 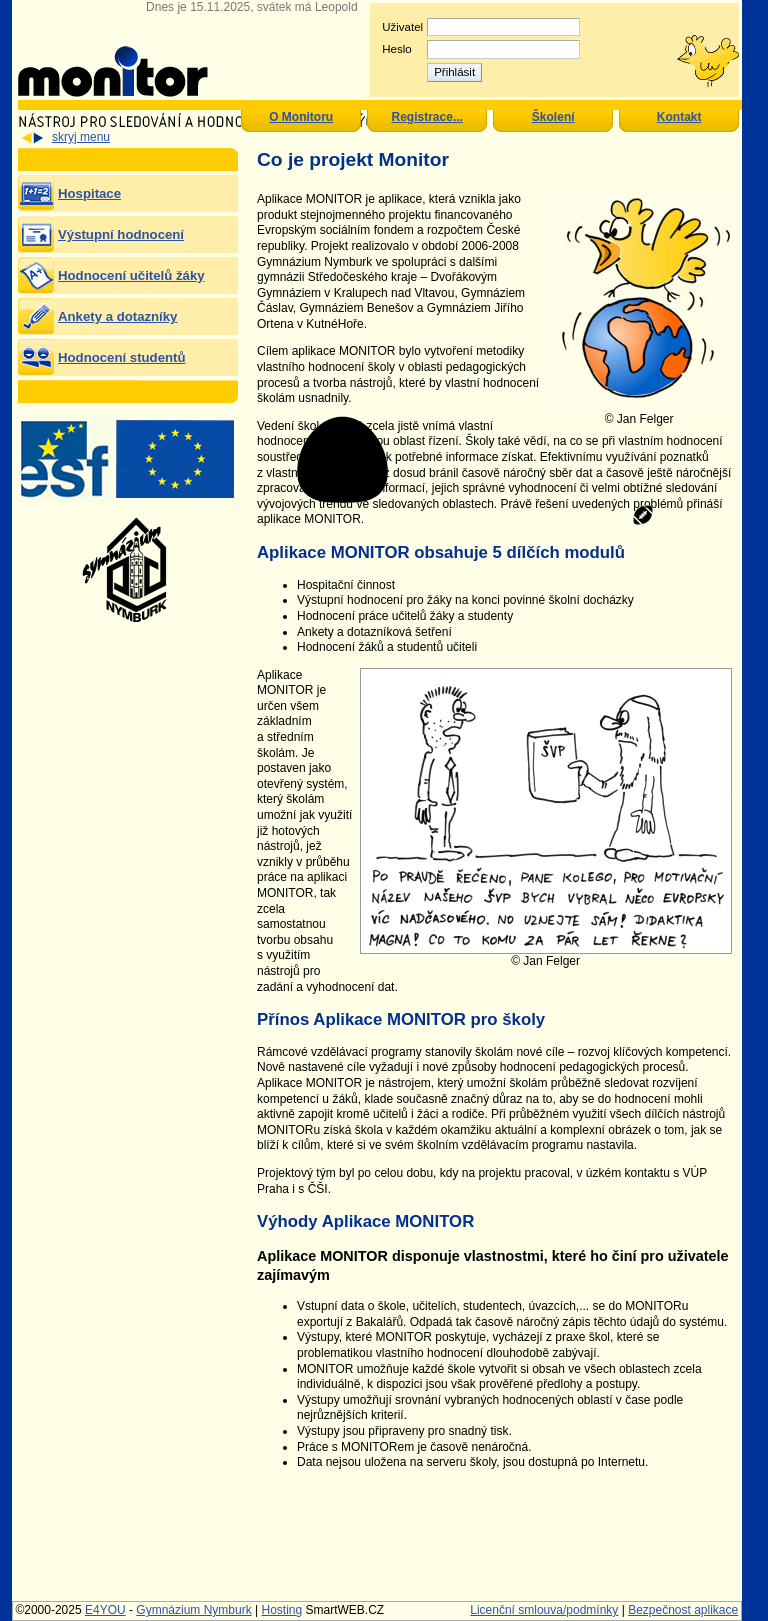 I want to click on view sports scores or updates, so click(x=643, y=515).